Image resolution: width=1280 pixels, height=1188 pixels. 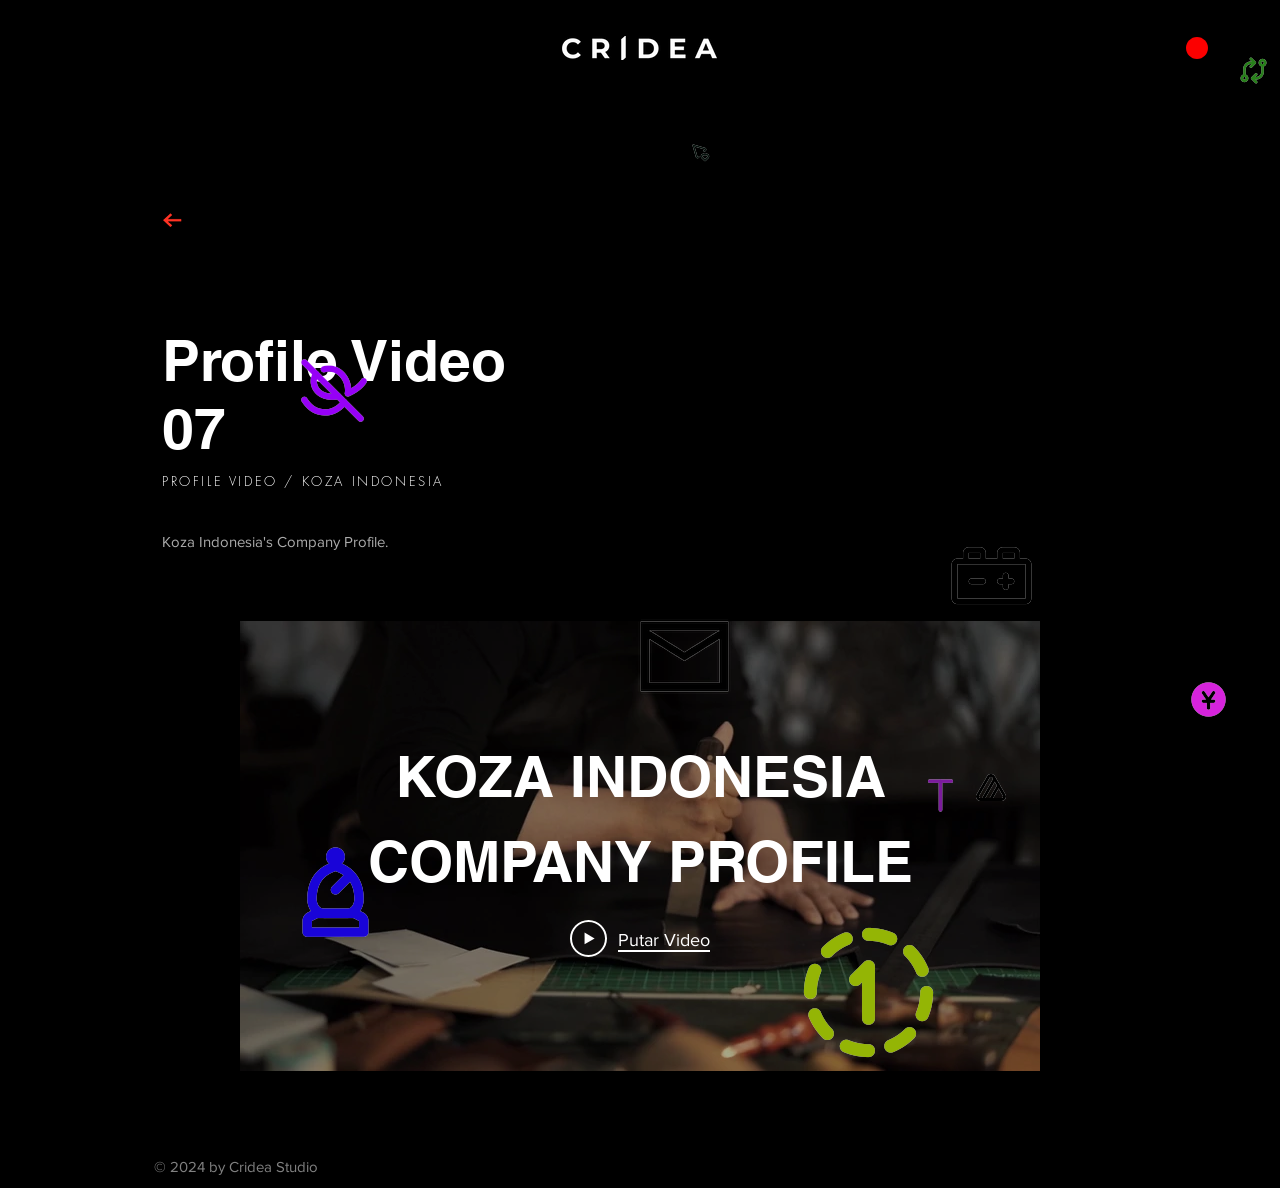 What do you see at coordinates (868, 992) in the screenshot?
I see `indicates step one in a multi-step process` at bounding box center [868, 992].